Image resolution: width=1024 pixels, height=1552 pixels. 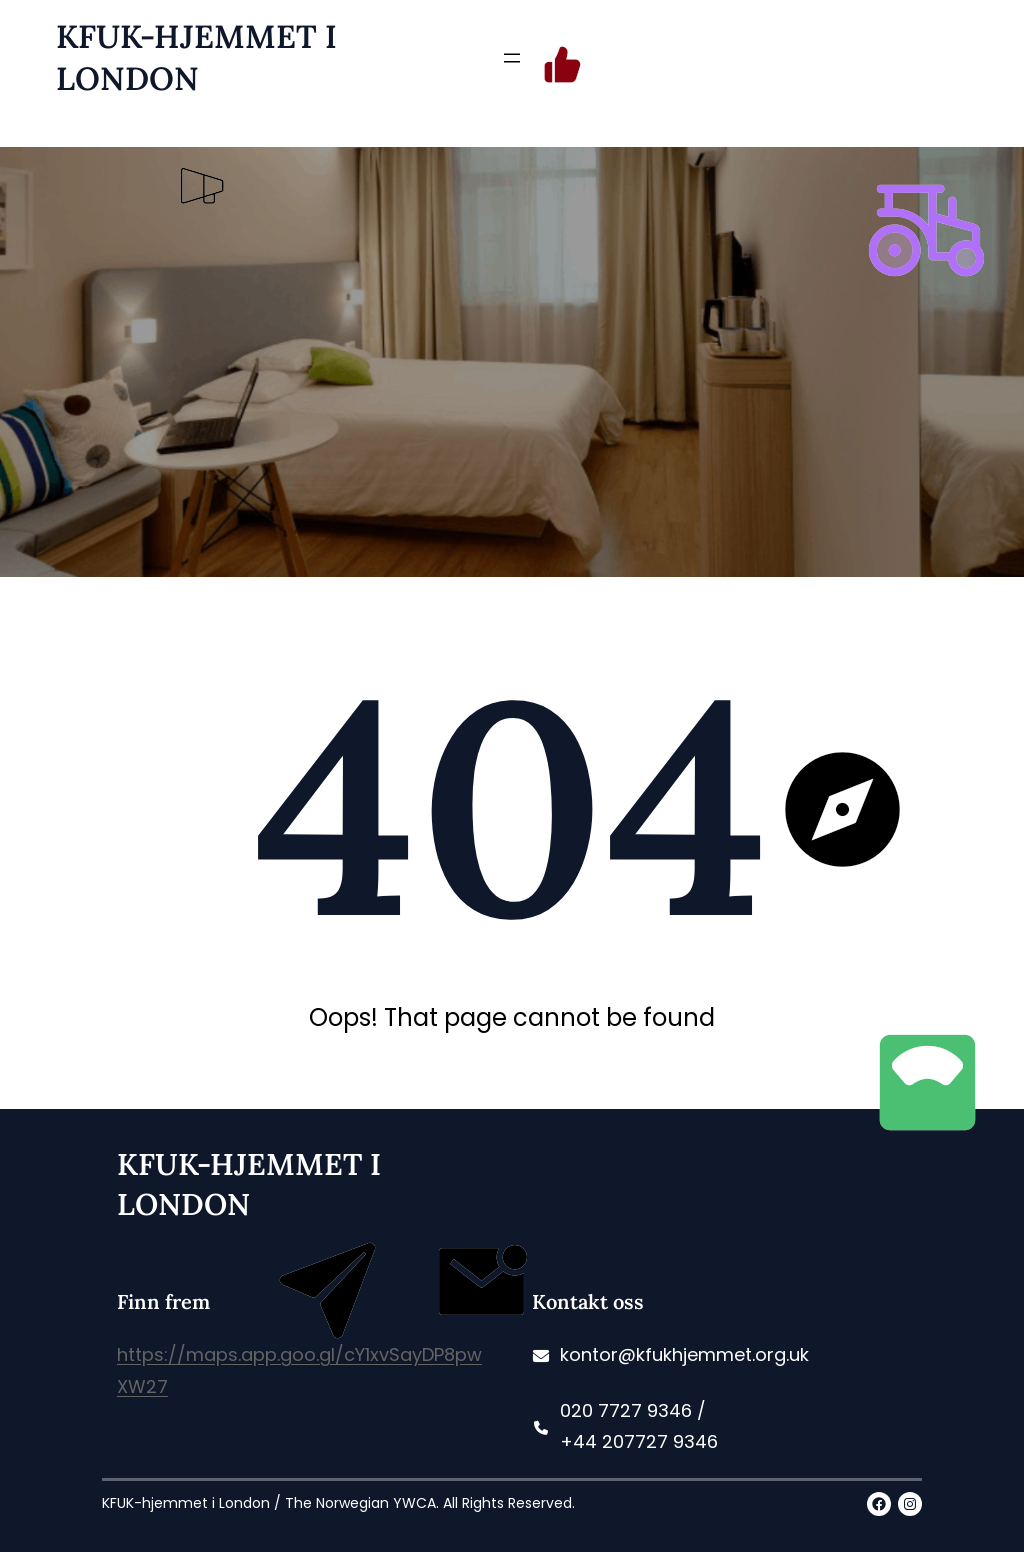 What do you see at coordinates (327, 1290) in the screenshot?
I see `send a message` at bounding box center [327, 1290].